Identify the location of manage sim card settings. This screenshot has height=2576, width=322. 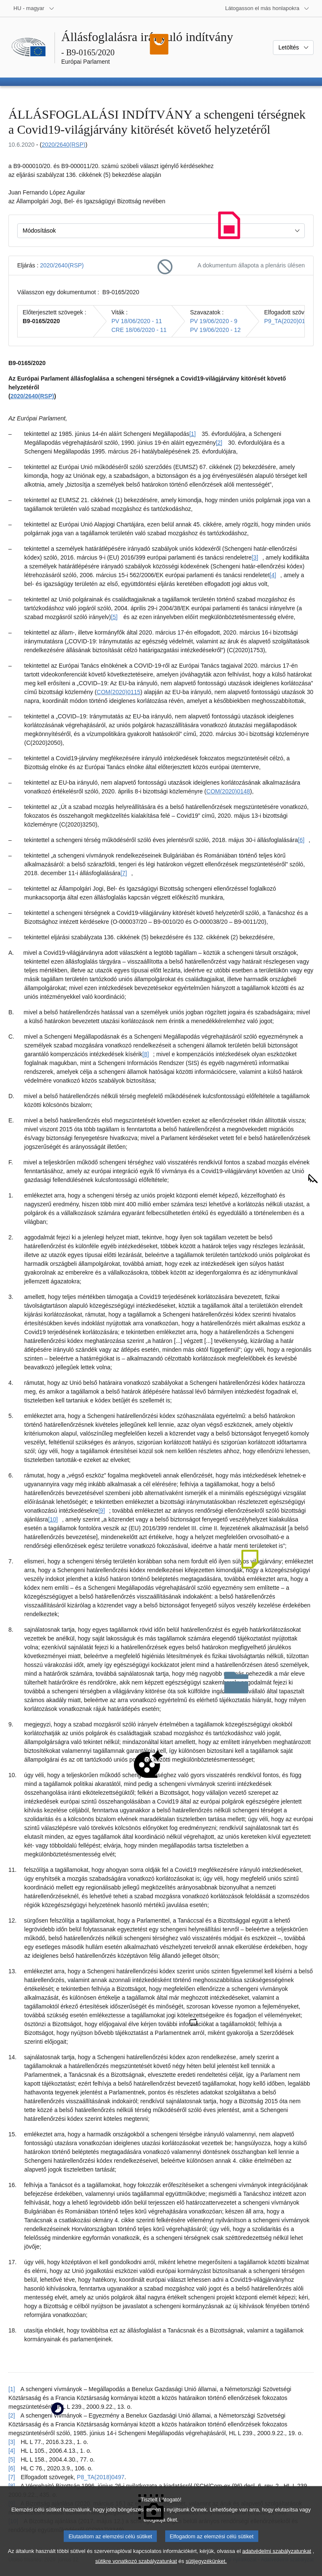
(229, 225).